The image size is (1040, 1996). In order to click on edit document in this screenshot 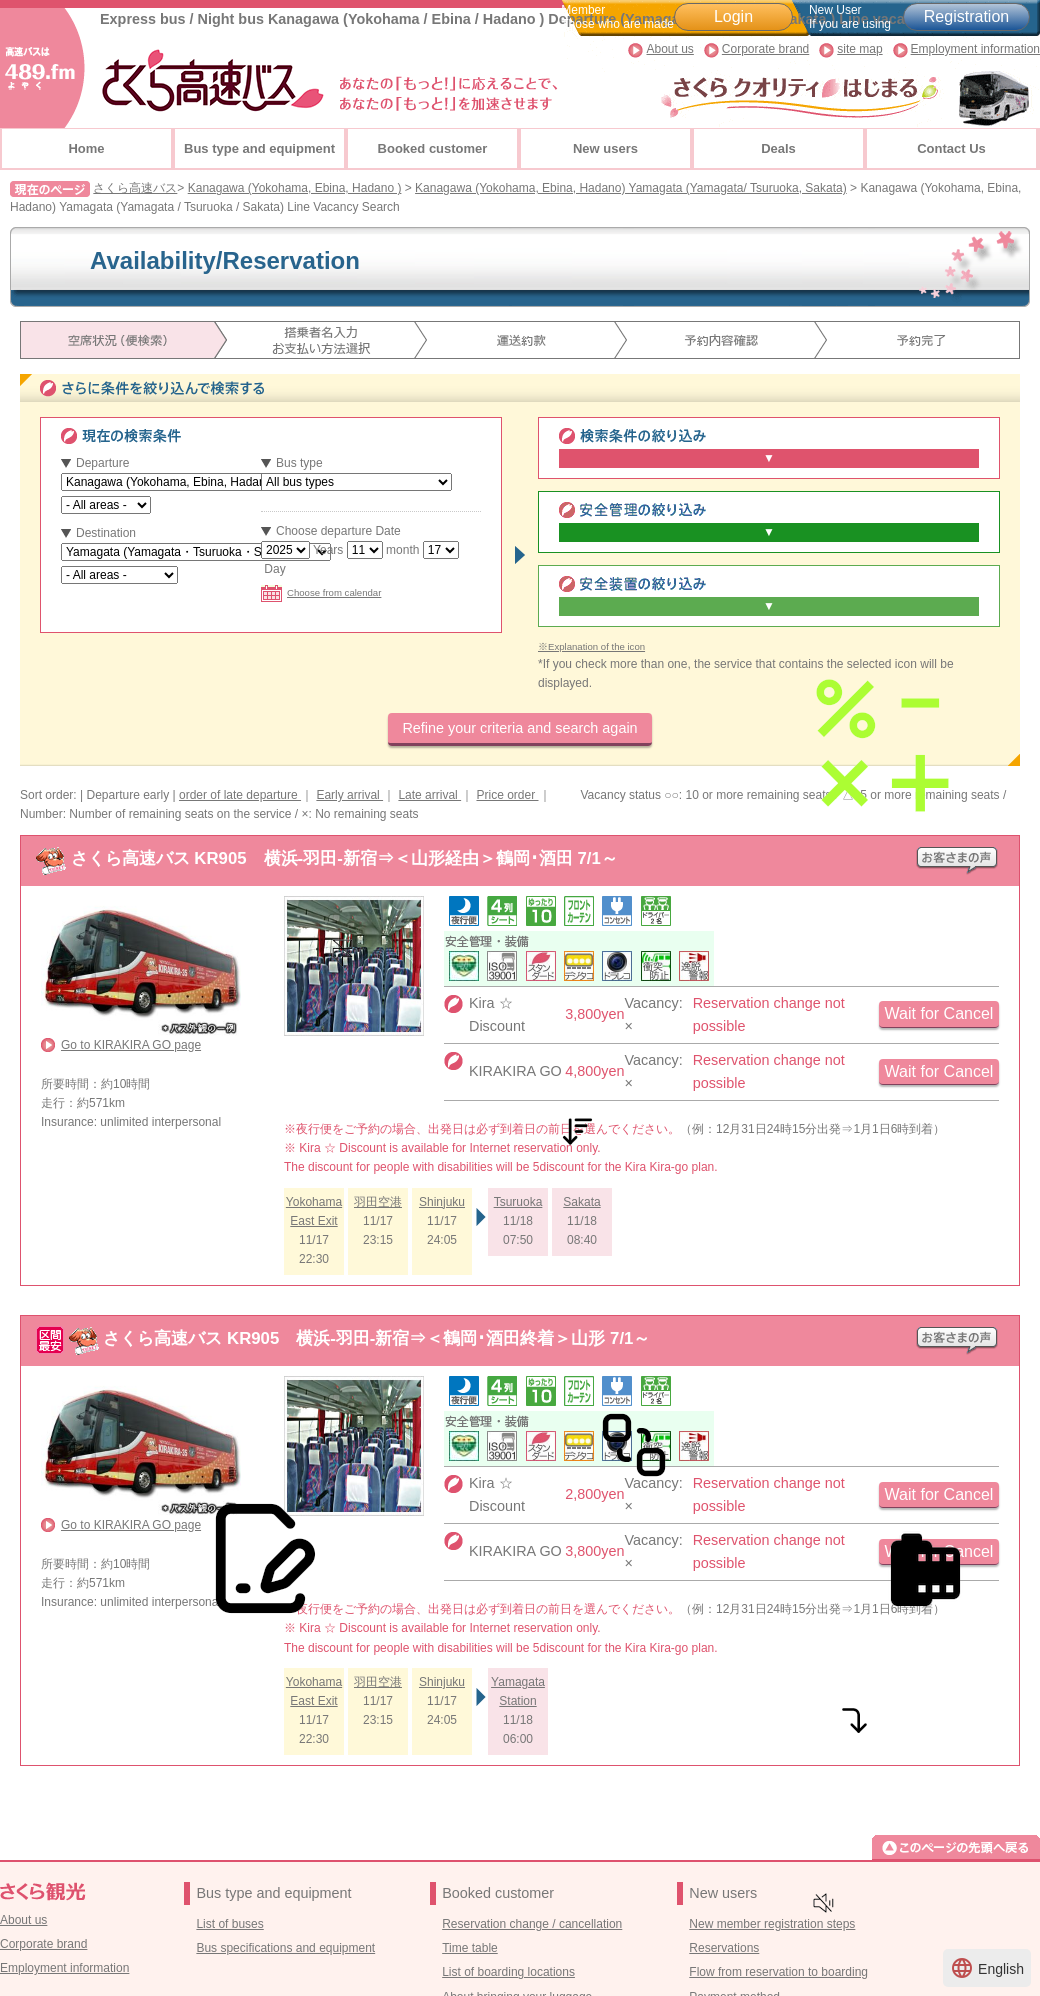, I will do `click(260, 1558)`.